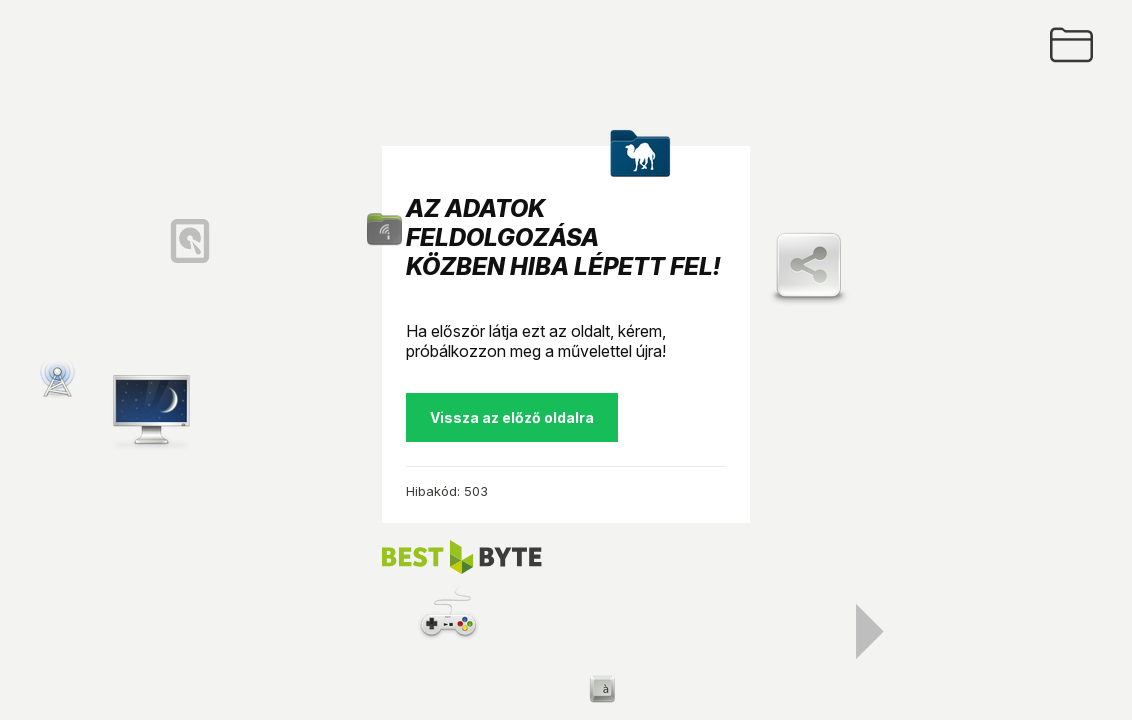  Describe the element at coordinates (867, 631) in the screenshot. I see `navigate to the next item or page` at that location.